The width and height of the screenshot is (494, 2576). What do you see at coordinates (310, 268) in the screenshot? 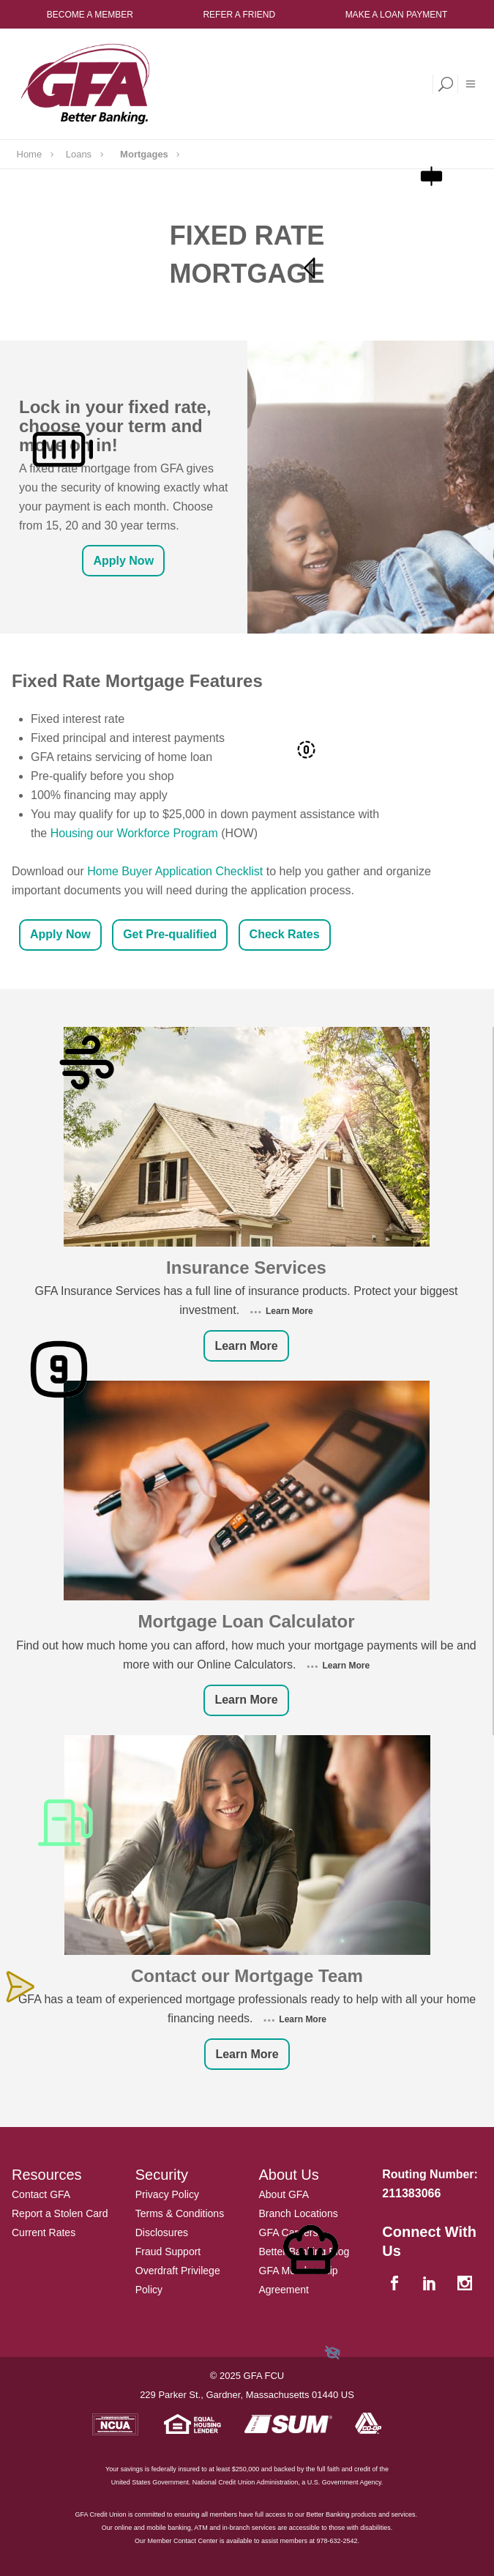
I see `go back to the previous screen` at bounding box center [310, 268].